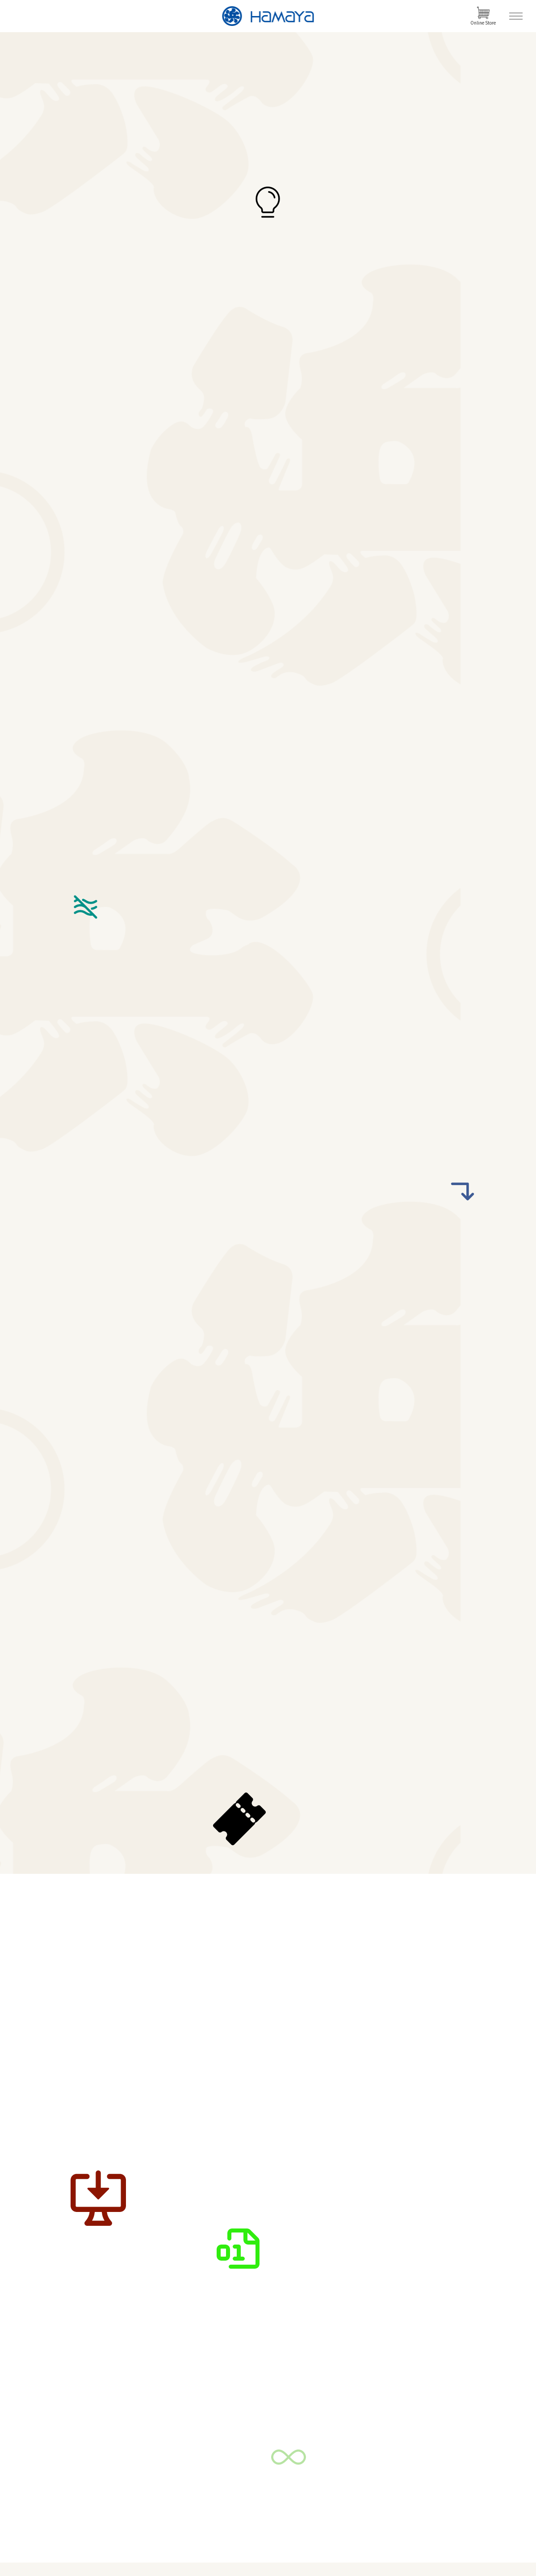 The height and width of the screenshot is (2576, 536). I want to click on view or open a binary file, so click(238, 2250).